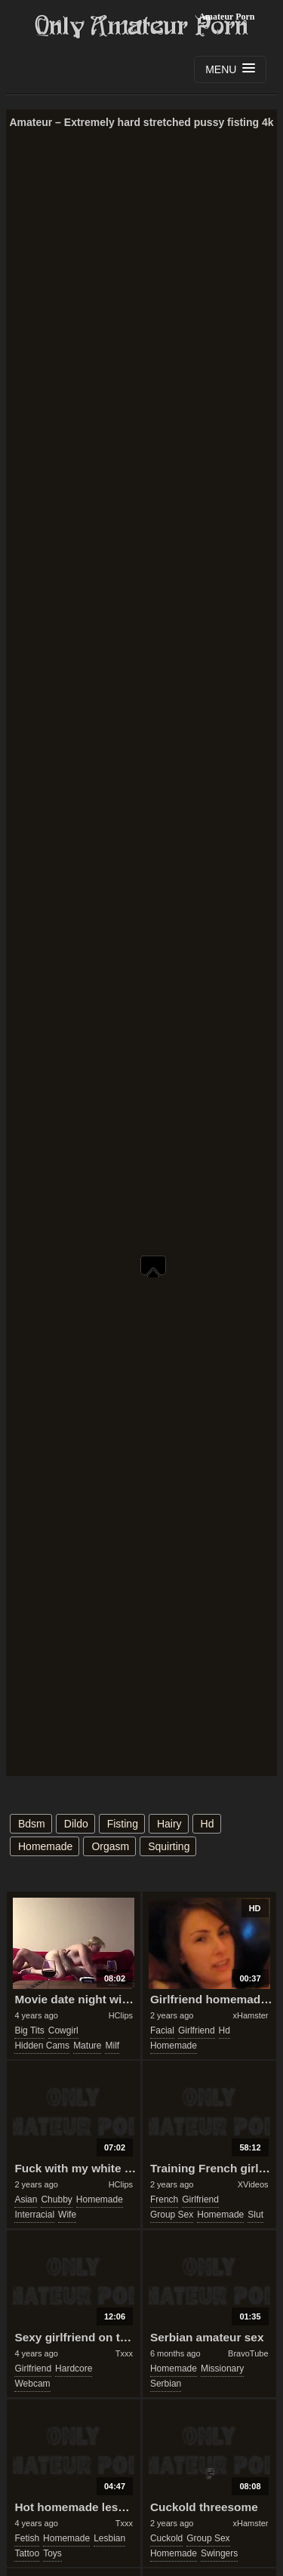 This screenshot has height=2576, width=283. What do you see at coordinates (153, 1266) in the screenshot?
I see `stream content to an external display` at bounding box center [153, 1266].